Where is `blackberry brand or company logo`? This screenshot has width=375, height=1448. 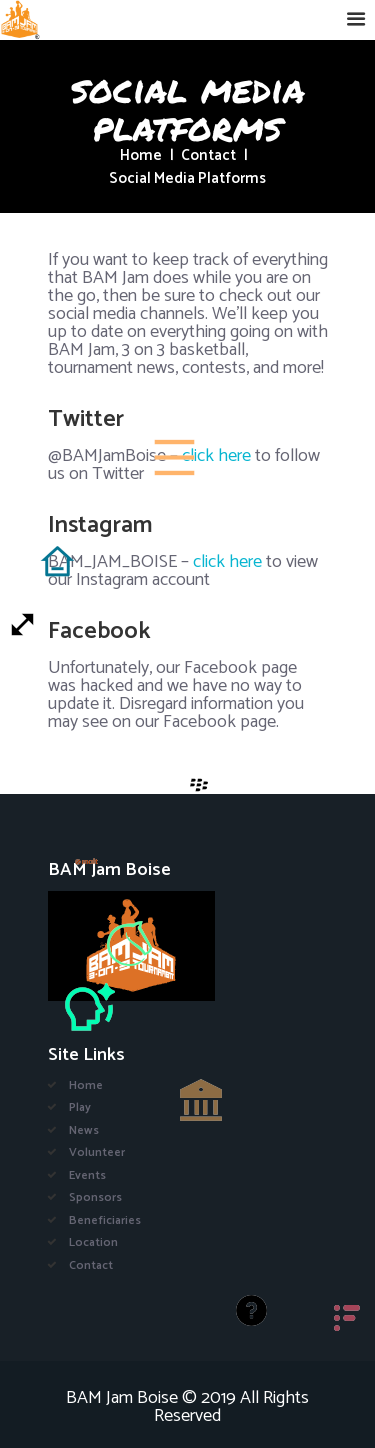
blackberry brand or company logo is located at coordinates (199, 785).